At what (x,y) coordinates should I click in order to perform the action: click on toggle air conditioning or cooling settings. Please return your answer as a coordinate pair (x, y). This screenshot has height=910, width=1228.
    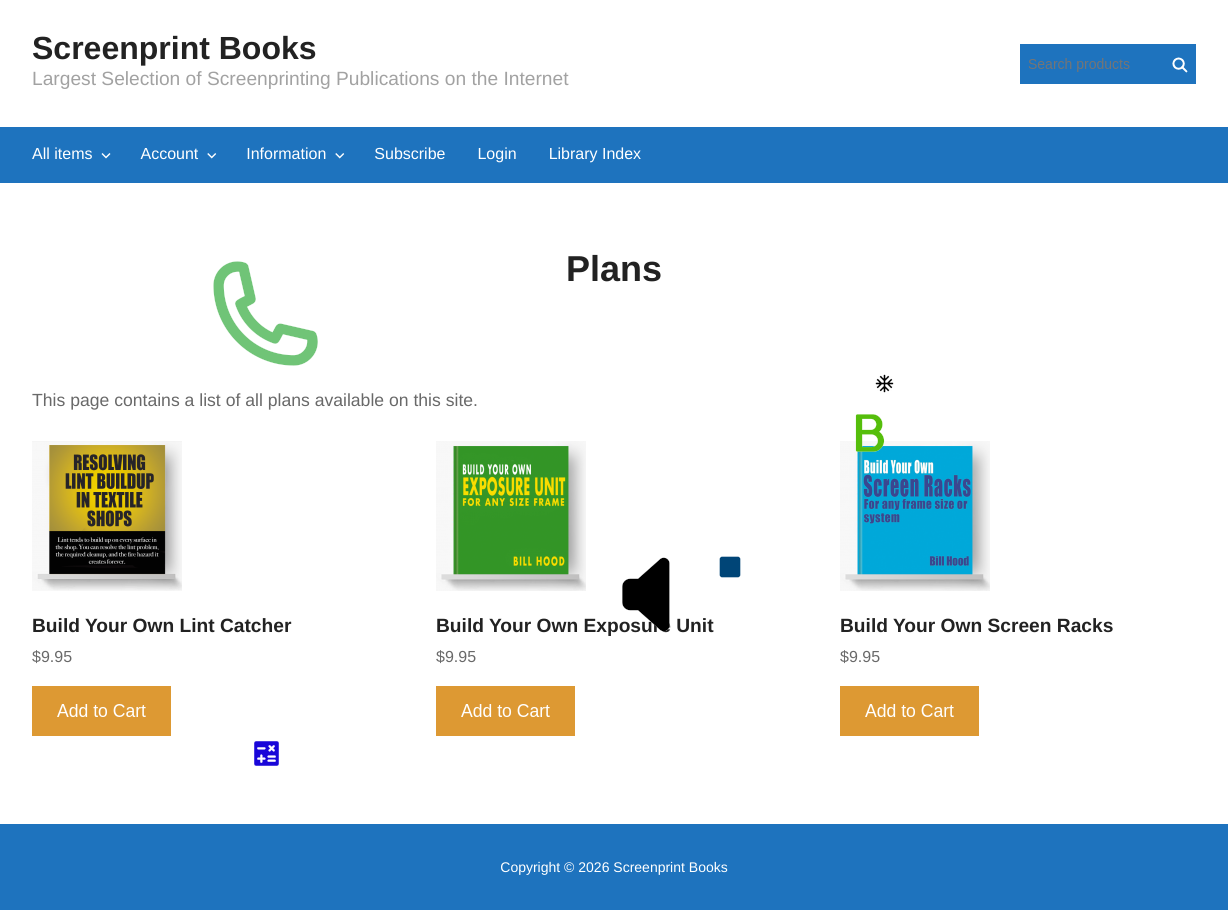
    Looking at the image, I should click on (884, 383).